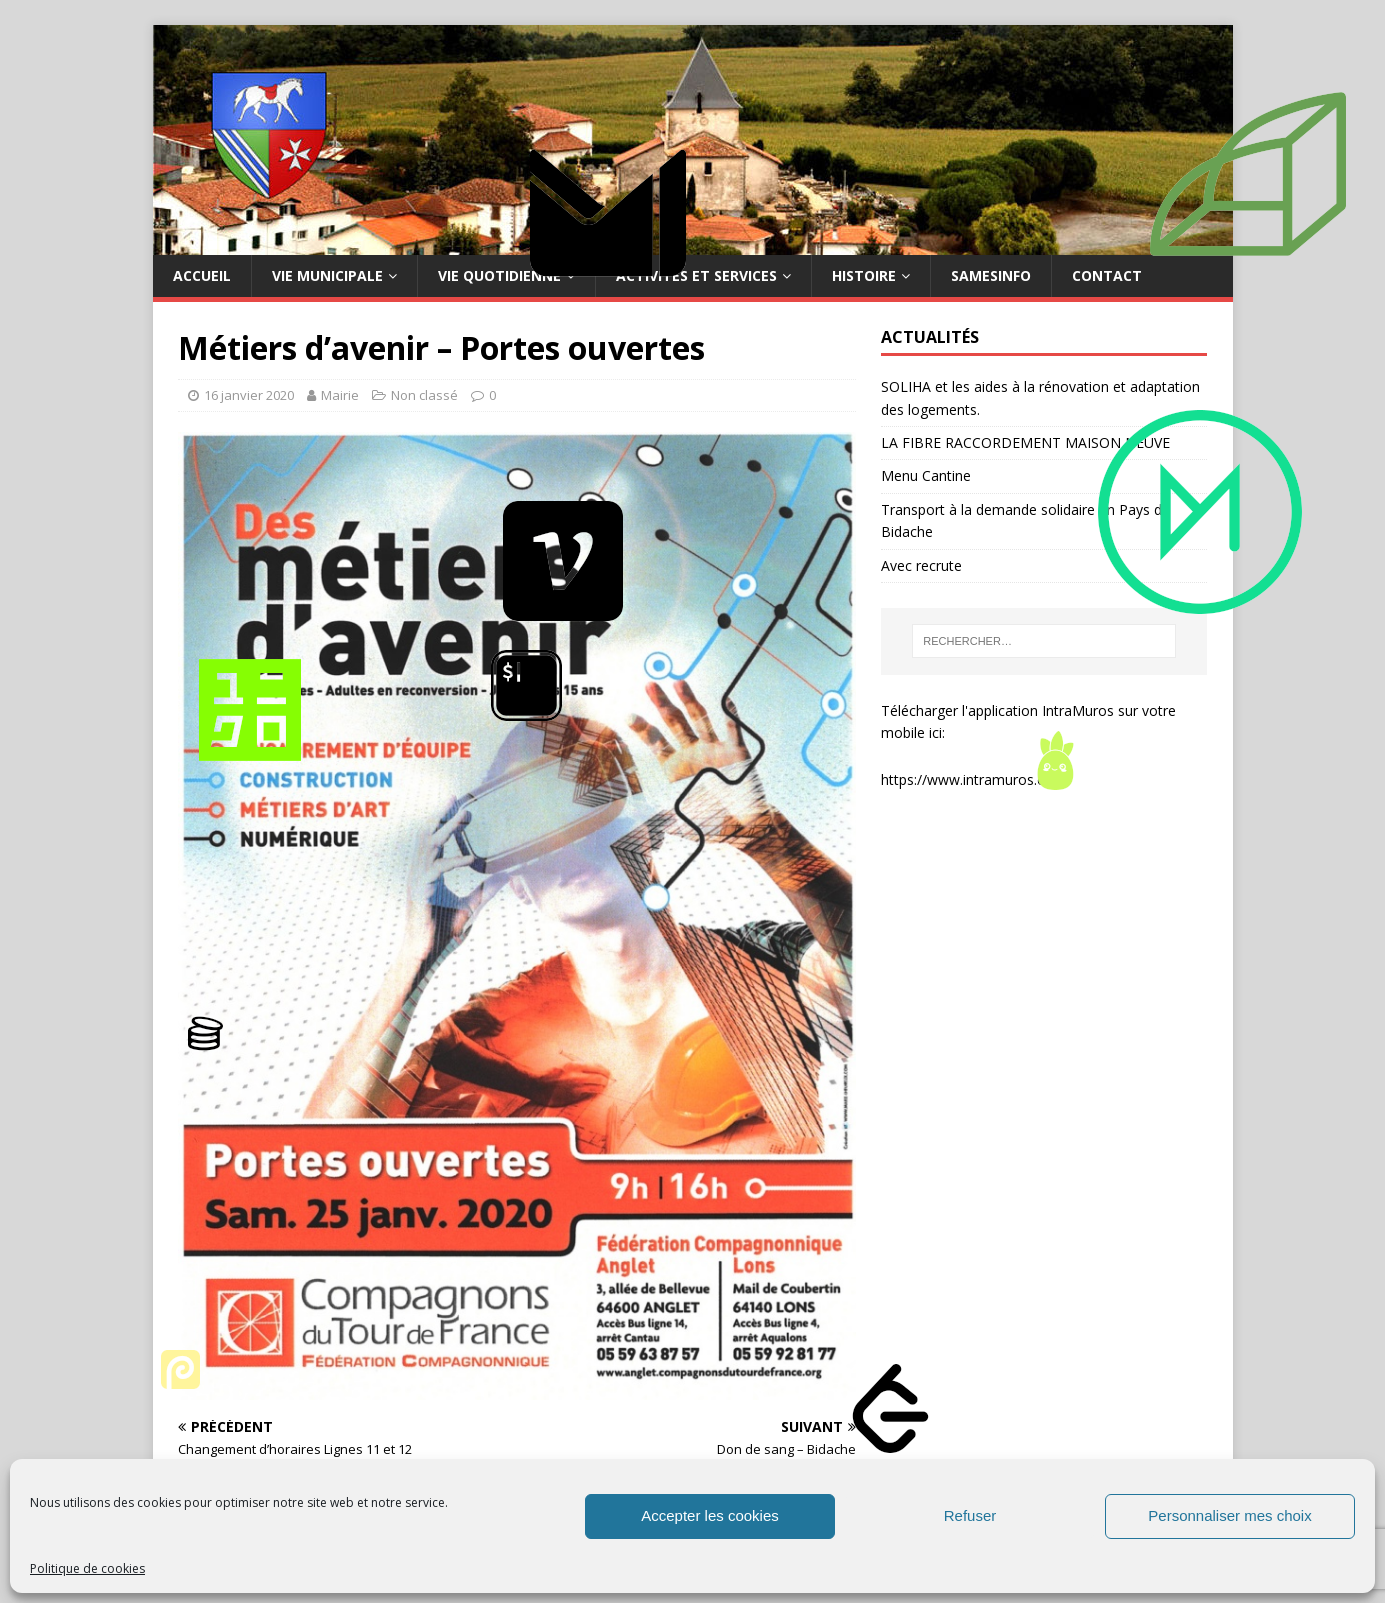 The width and height of the screenshot is (1385, 1603). I want to click on rollbar error monitoring service logo, so click(1248, 174).